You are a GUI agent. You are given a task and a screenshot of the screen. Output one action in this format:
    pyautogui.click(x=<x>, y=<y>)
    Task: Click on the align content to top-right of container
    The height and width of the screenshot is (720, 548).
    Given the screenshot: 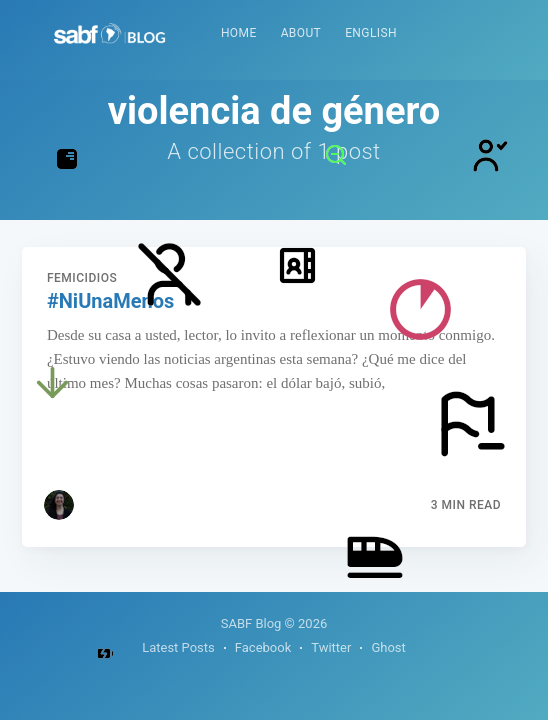 What is the action you would take?
    pyautogui.click(x=67, y=159)
    